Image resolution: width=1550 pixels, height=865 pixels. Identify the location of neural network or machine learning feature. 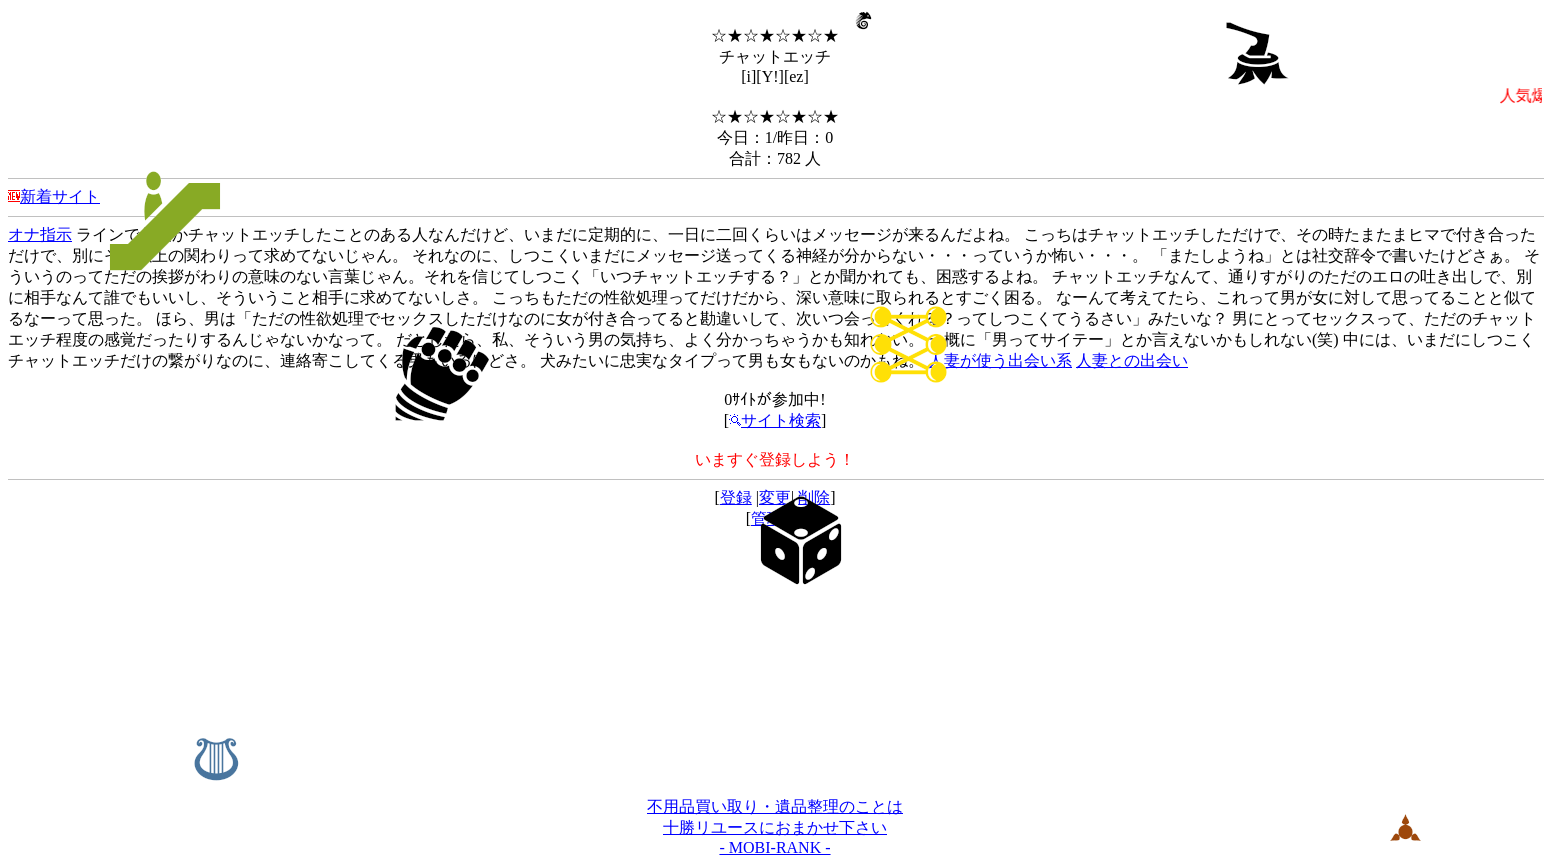
(908, 344).